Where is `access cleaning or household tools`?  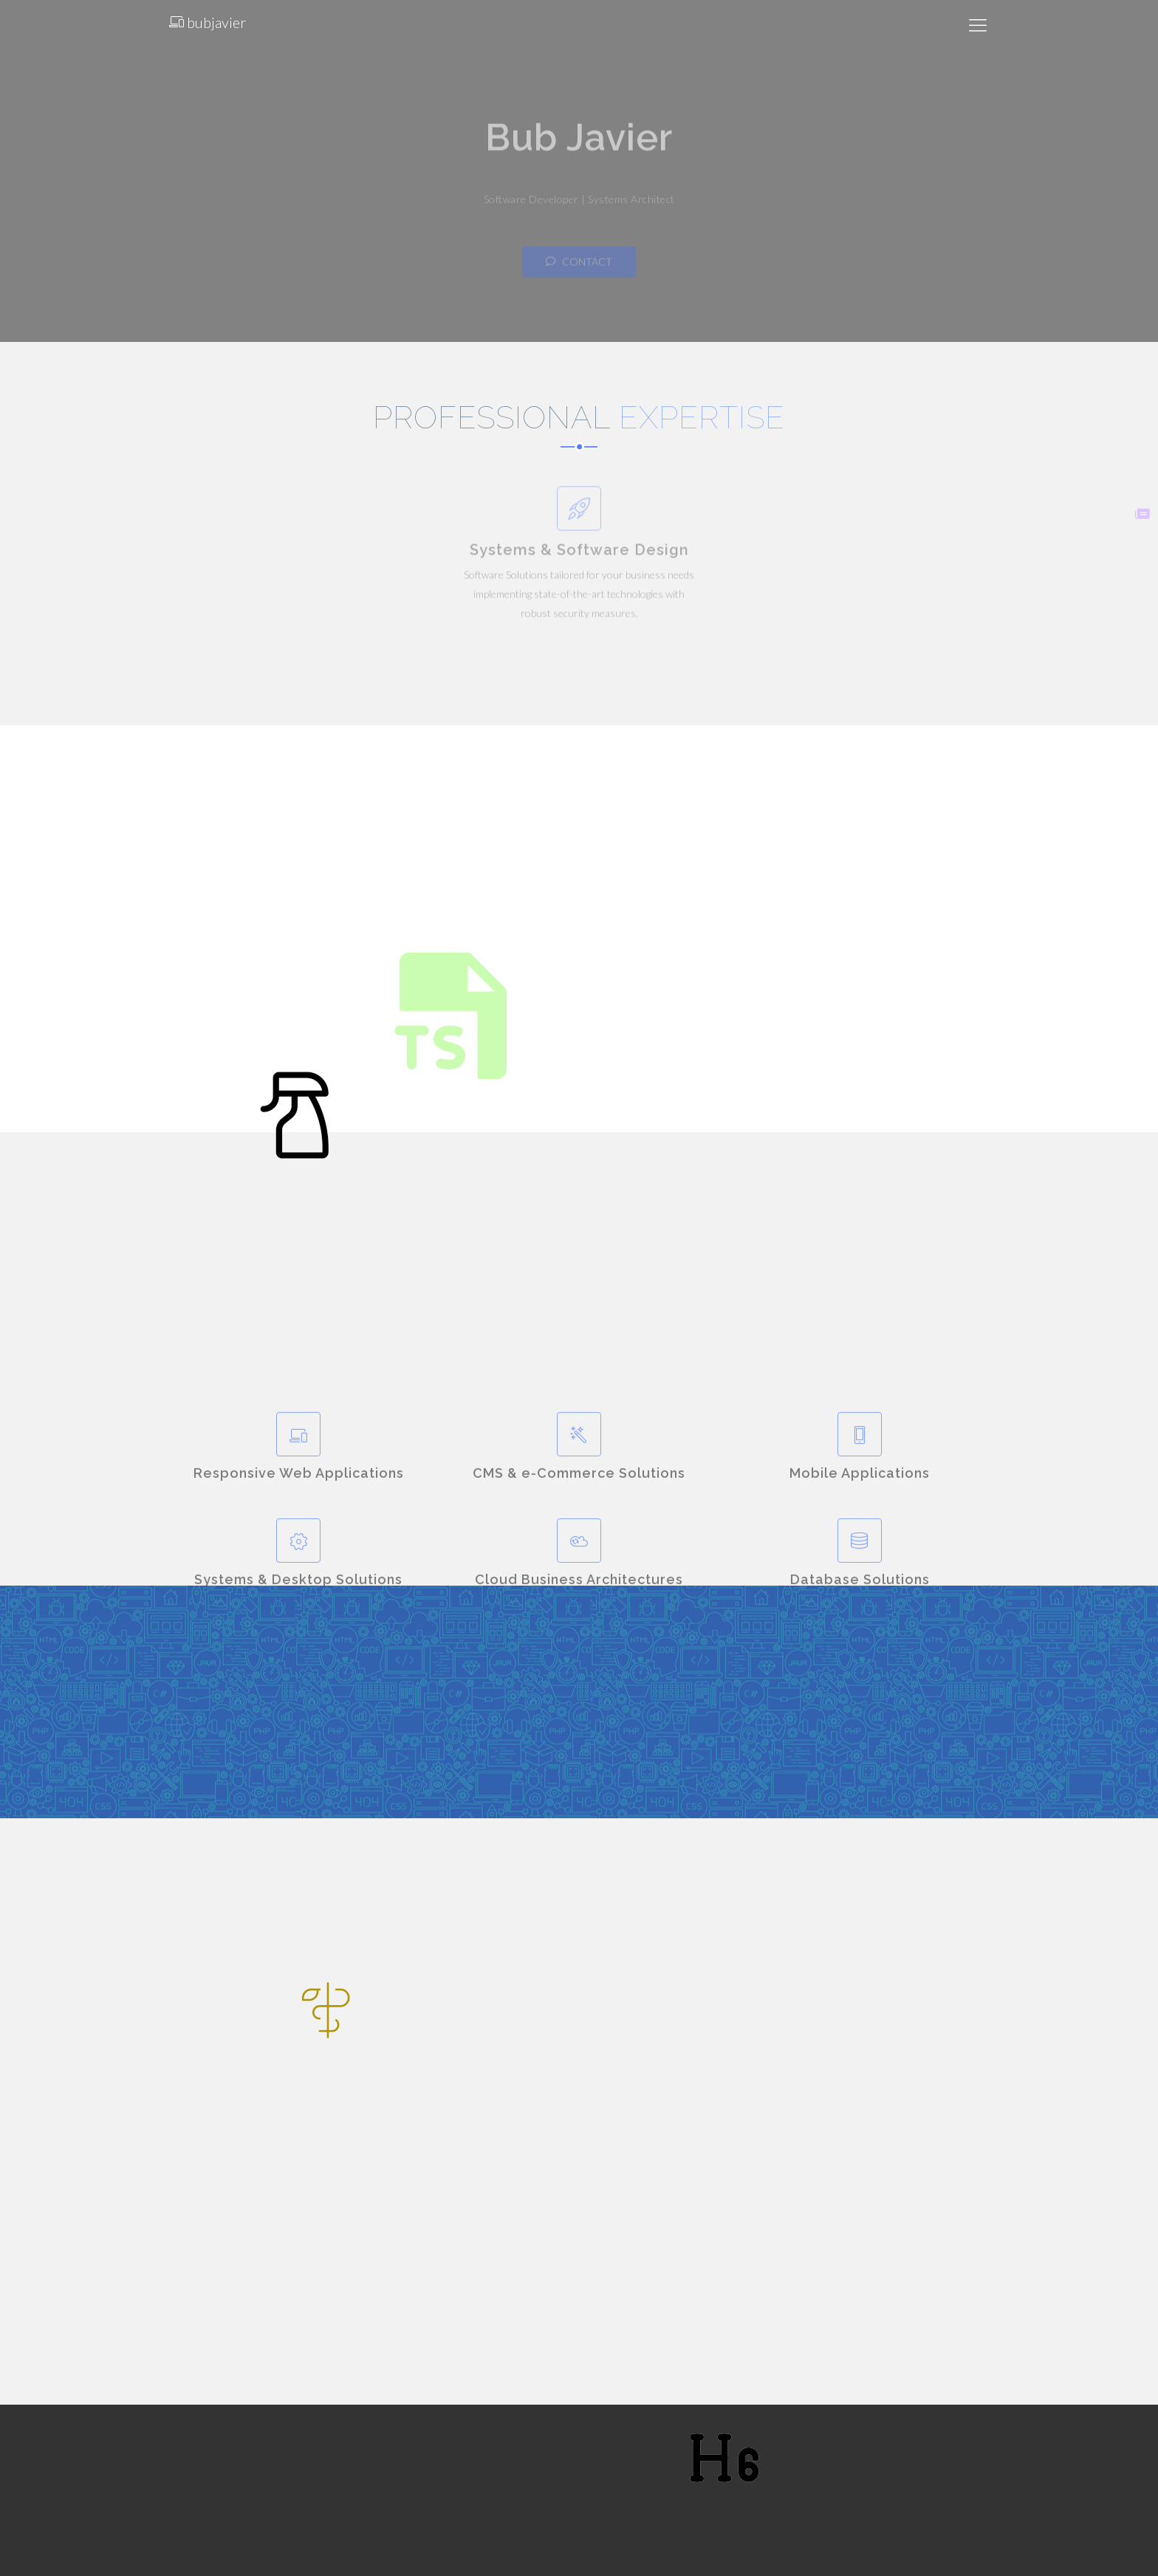 access cleaning or household tools is located at coordinates (298, 1115).